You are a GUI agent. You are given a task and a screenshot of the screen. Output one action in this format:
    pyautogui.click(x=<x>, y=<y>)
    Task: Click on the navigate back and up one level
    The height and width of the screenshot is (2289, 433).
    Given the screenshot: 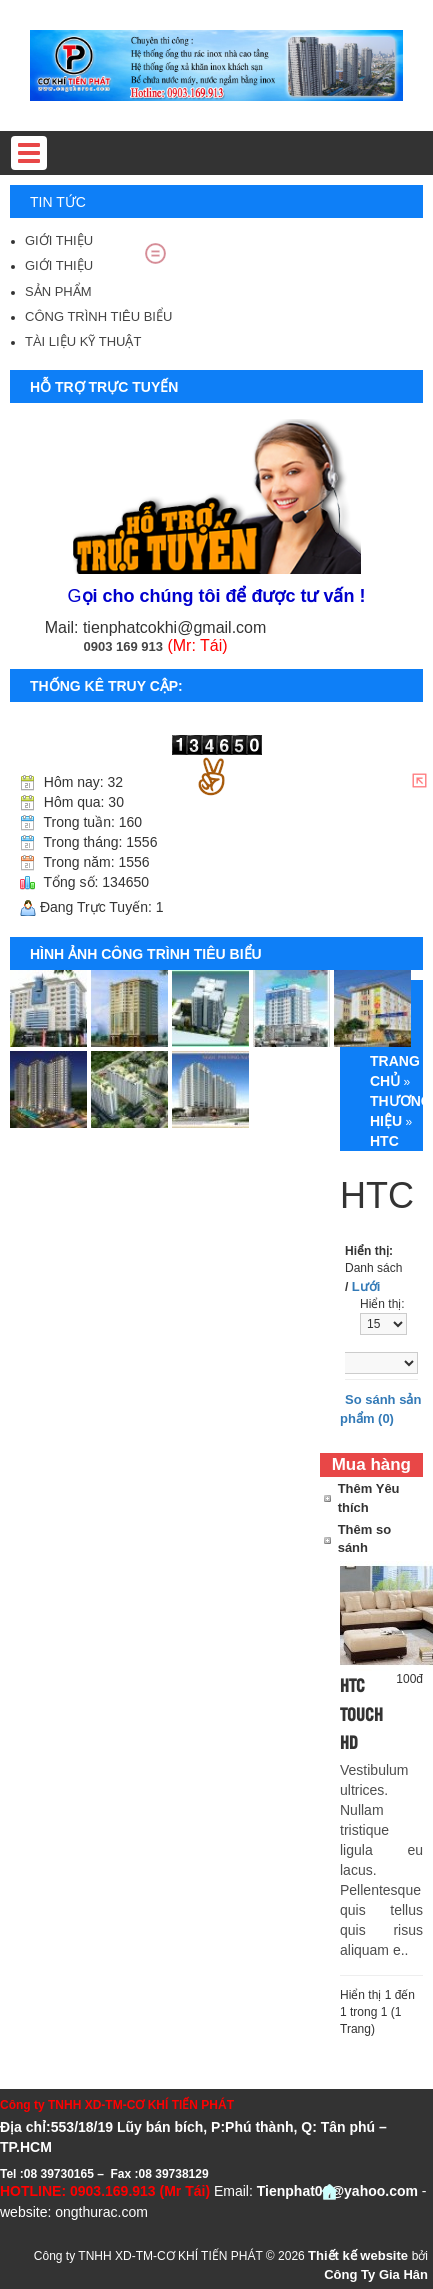 What is the action you would take?
    pyautogui.click(x=419, y=780)
    